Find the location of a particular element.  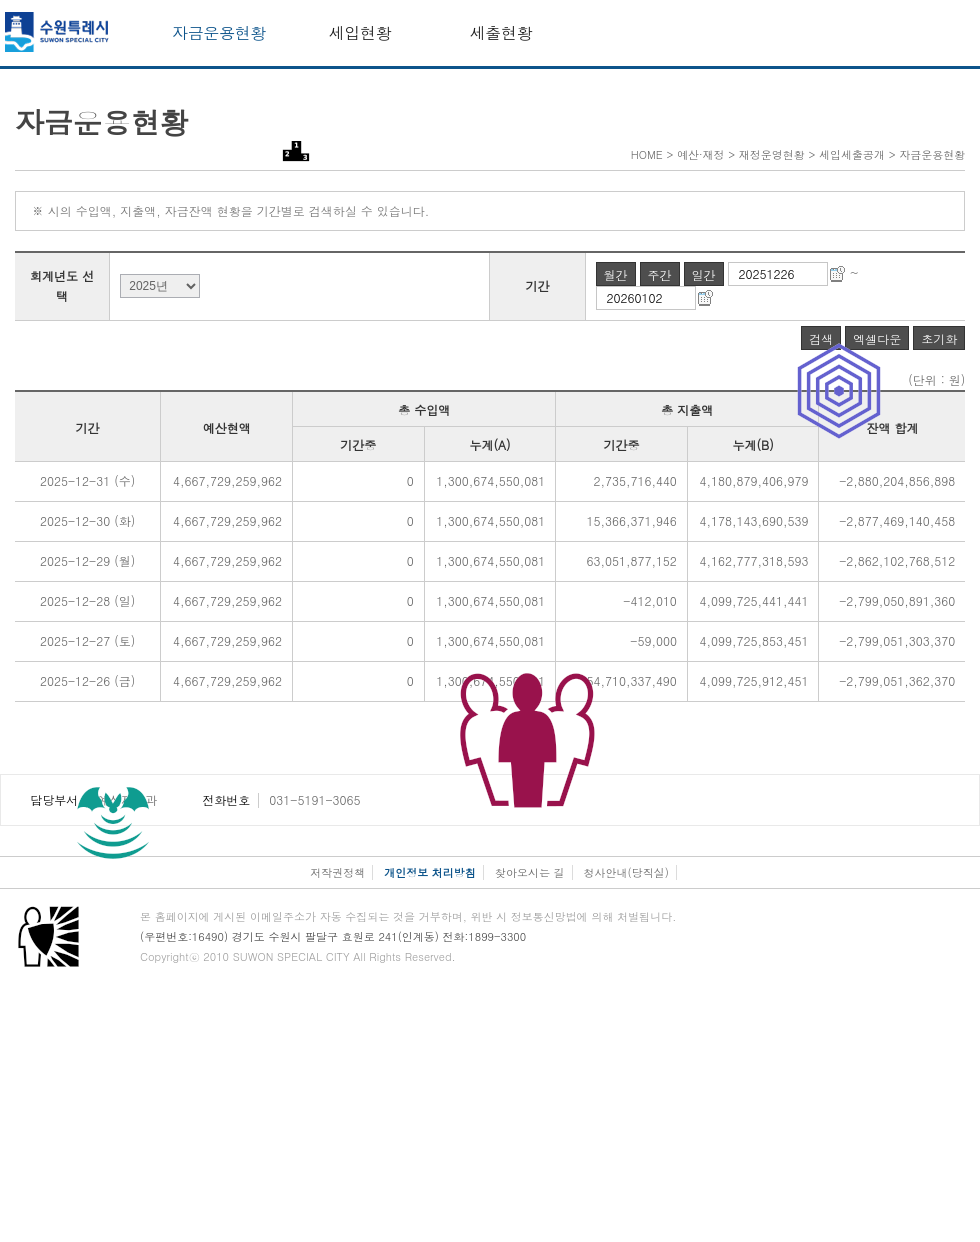

activate protective shield or barrier is located at coordinates (48, 936).